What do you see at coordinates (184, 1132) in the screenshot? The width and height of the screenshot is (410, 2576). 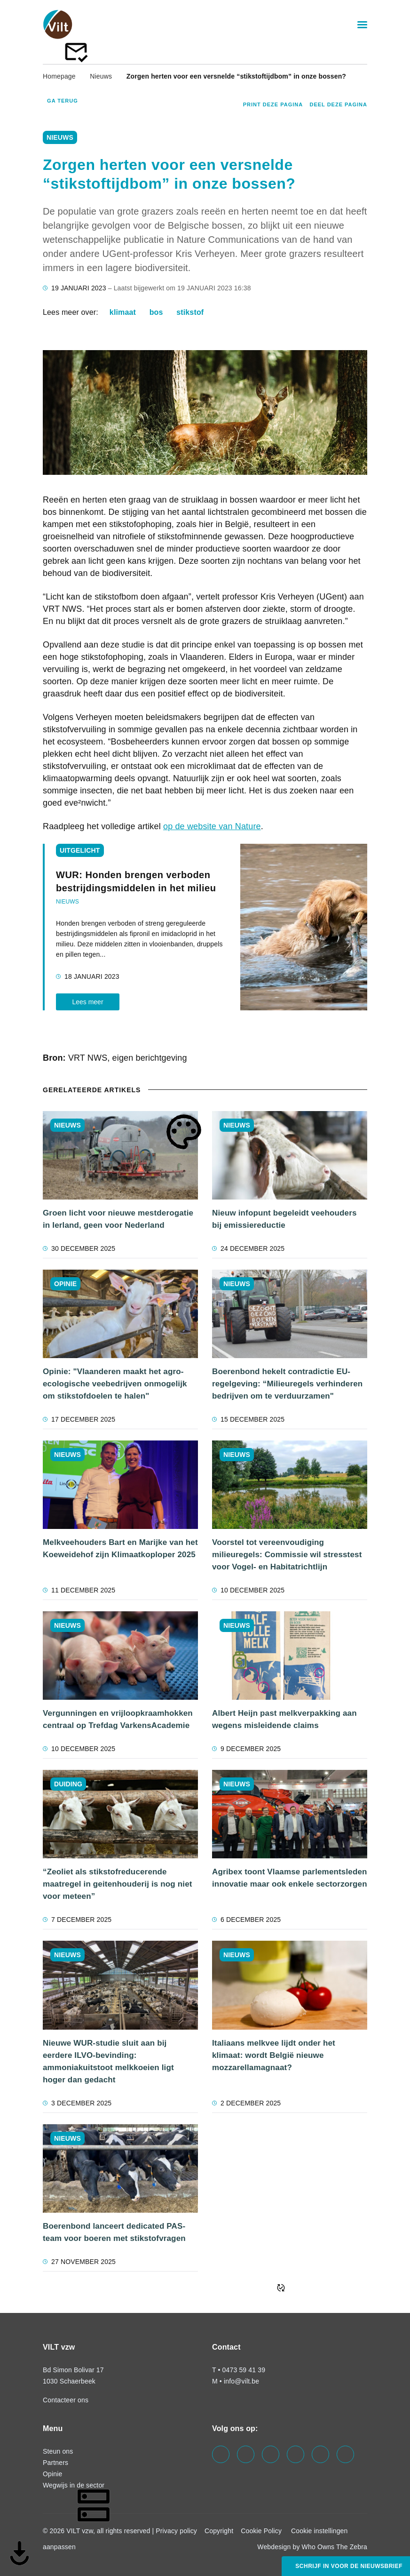 I see `access color or theme customization options` at bounding box center [184, 1132].